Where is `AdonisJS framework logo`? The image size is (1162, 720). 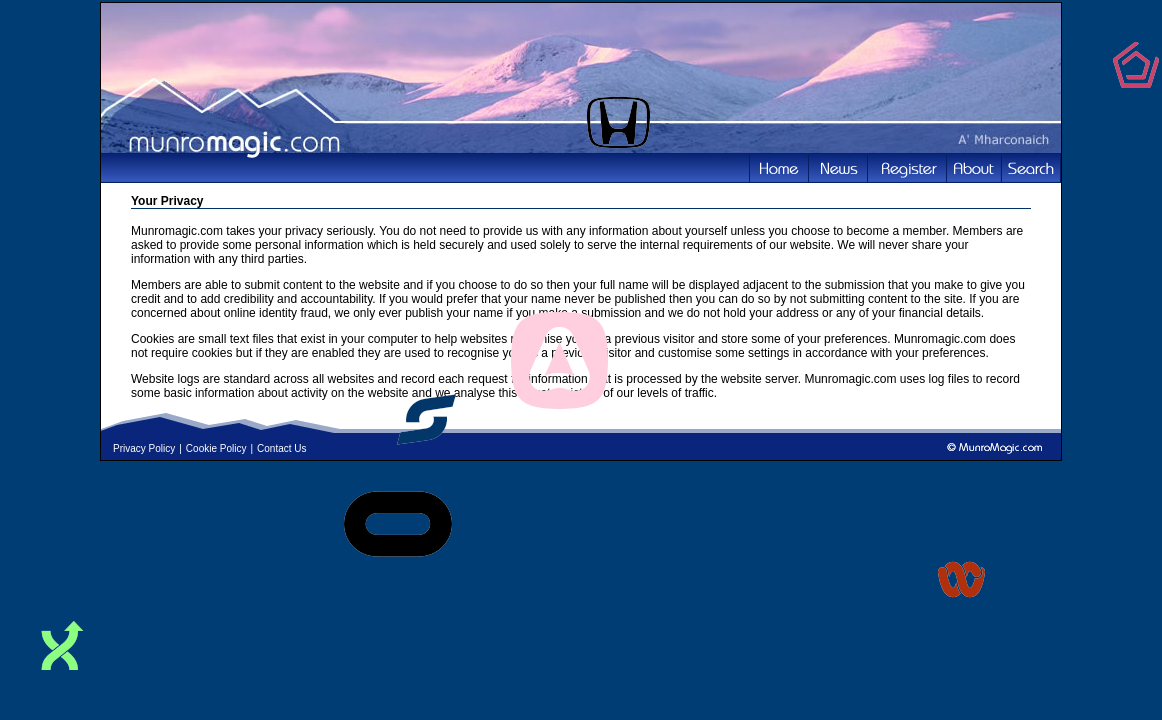 AdonisJS framework logo is located at coordinates (559, 360).